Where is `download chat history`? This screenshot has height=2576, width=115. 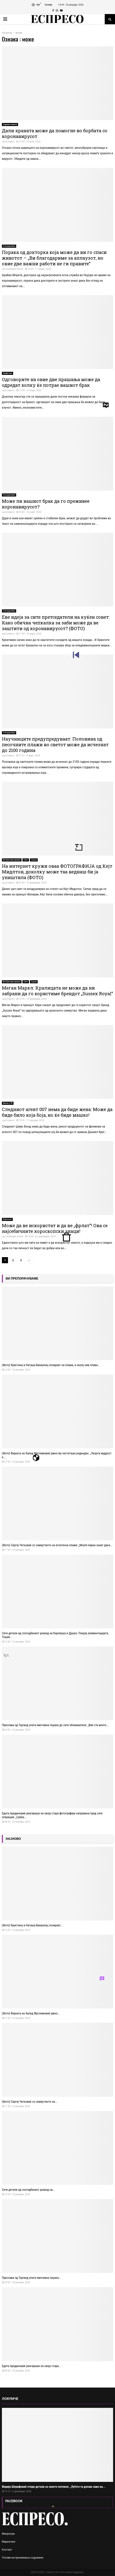
download chat history is located at coordinates (102, 1978).